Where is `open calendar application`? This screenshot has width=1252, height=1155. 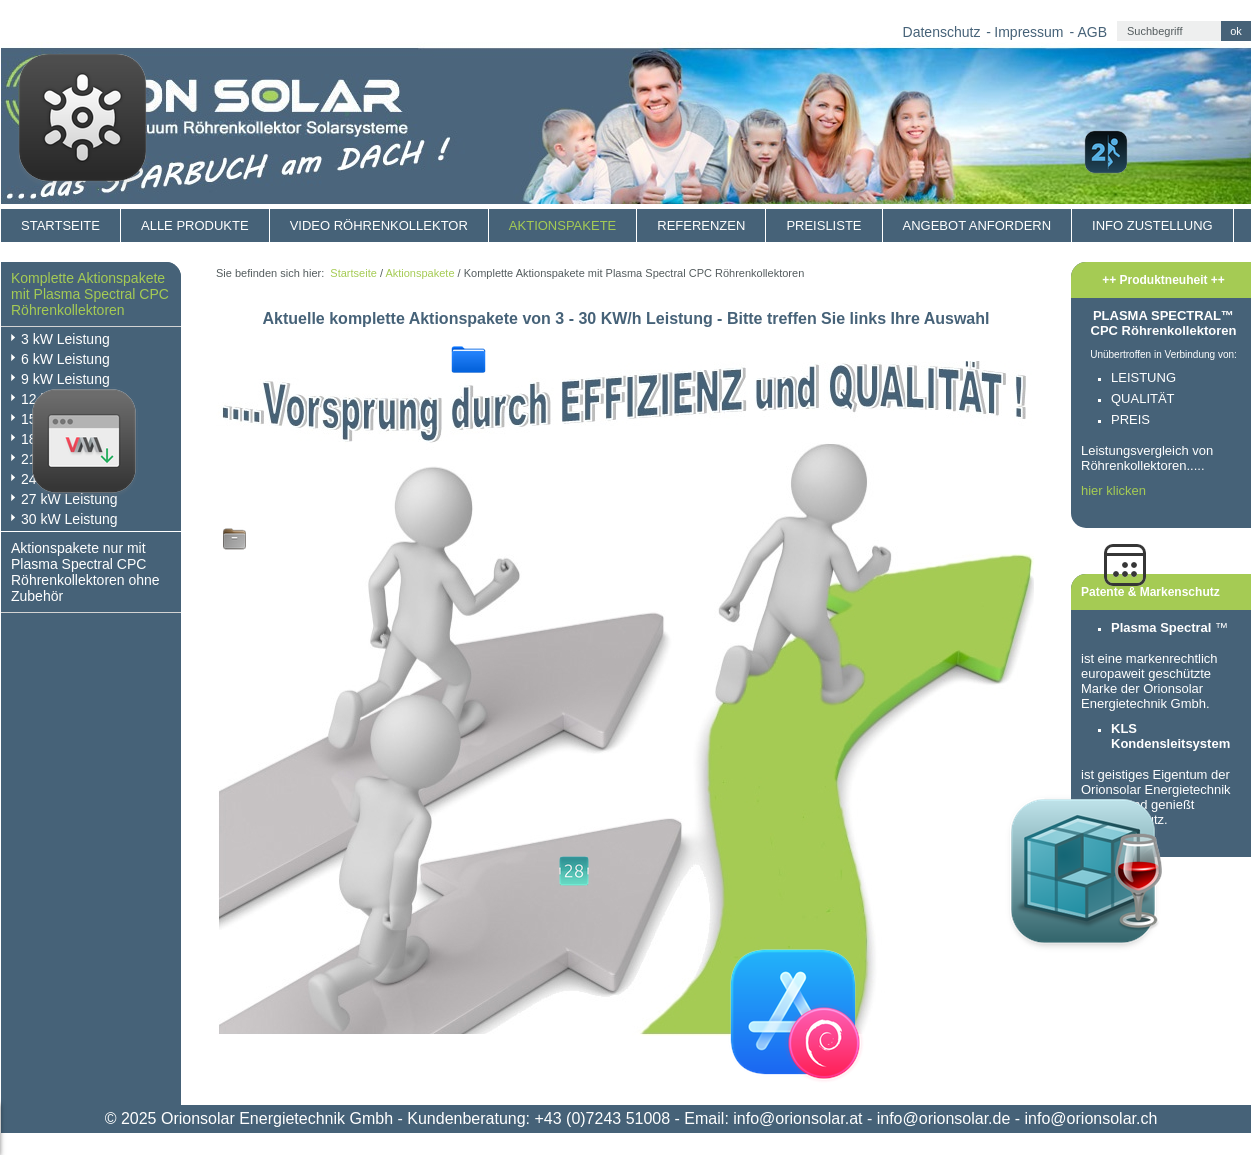 open calendar application is located at coordinates (1125, 565).